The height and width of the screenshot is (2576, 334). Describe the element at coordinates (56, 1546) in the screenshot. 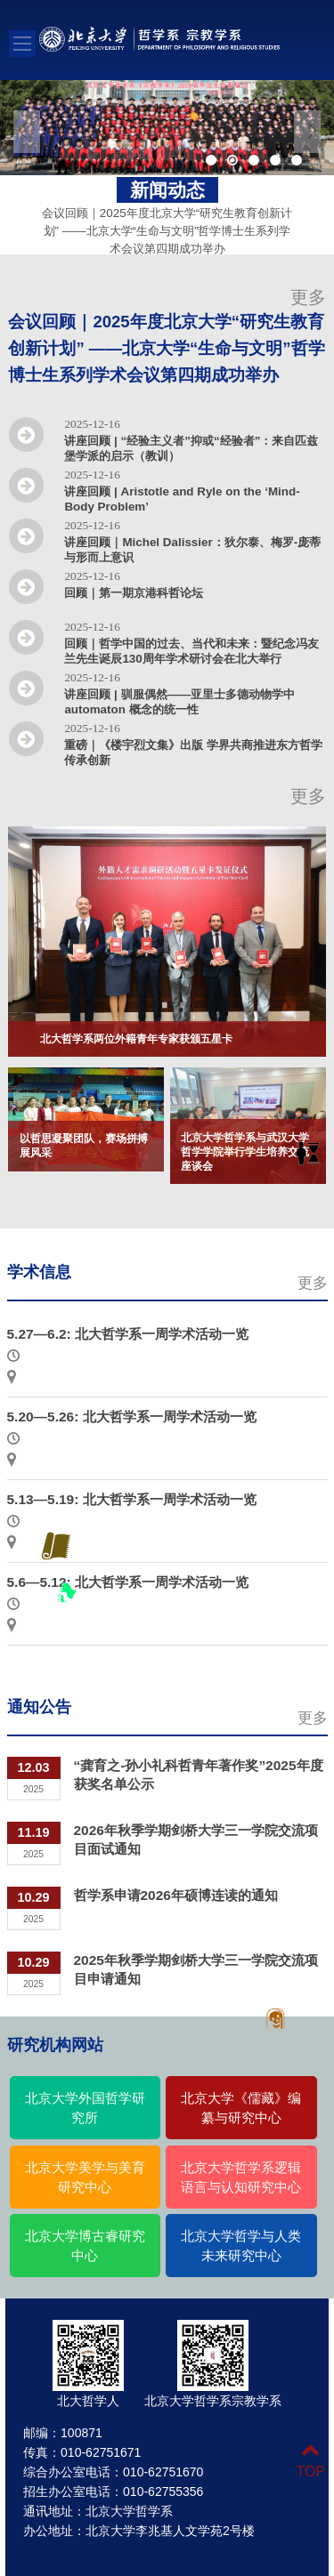

I see `view fabric or textile inventory` at that location.